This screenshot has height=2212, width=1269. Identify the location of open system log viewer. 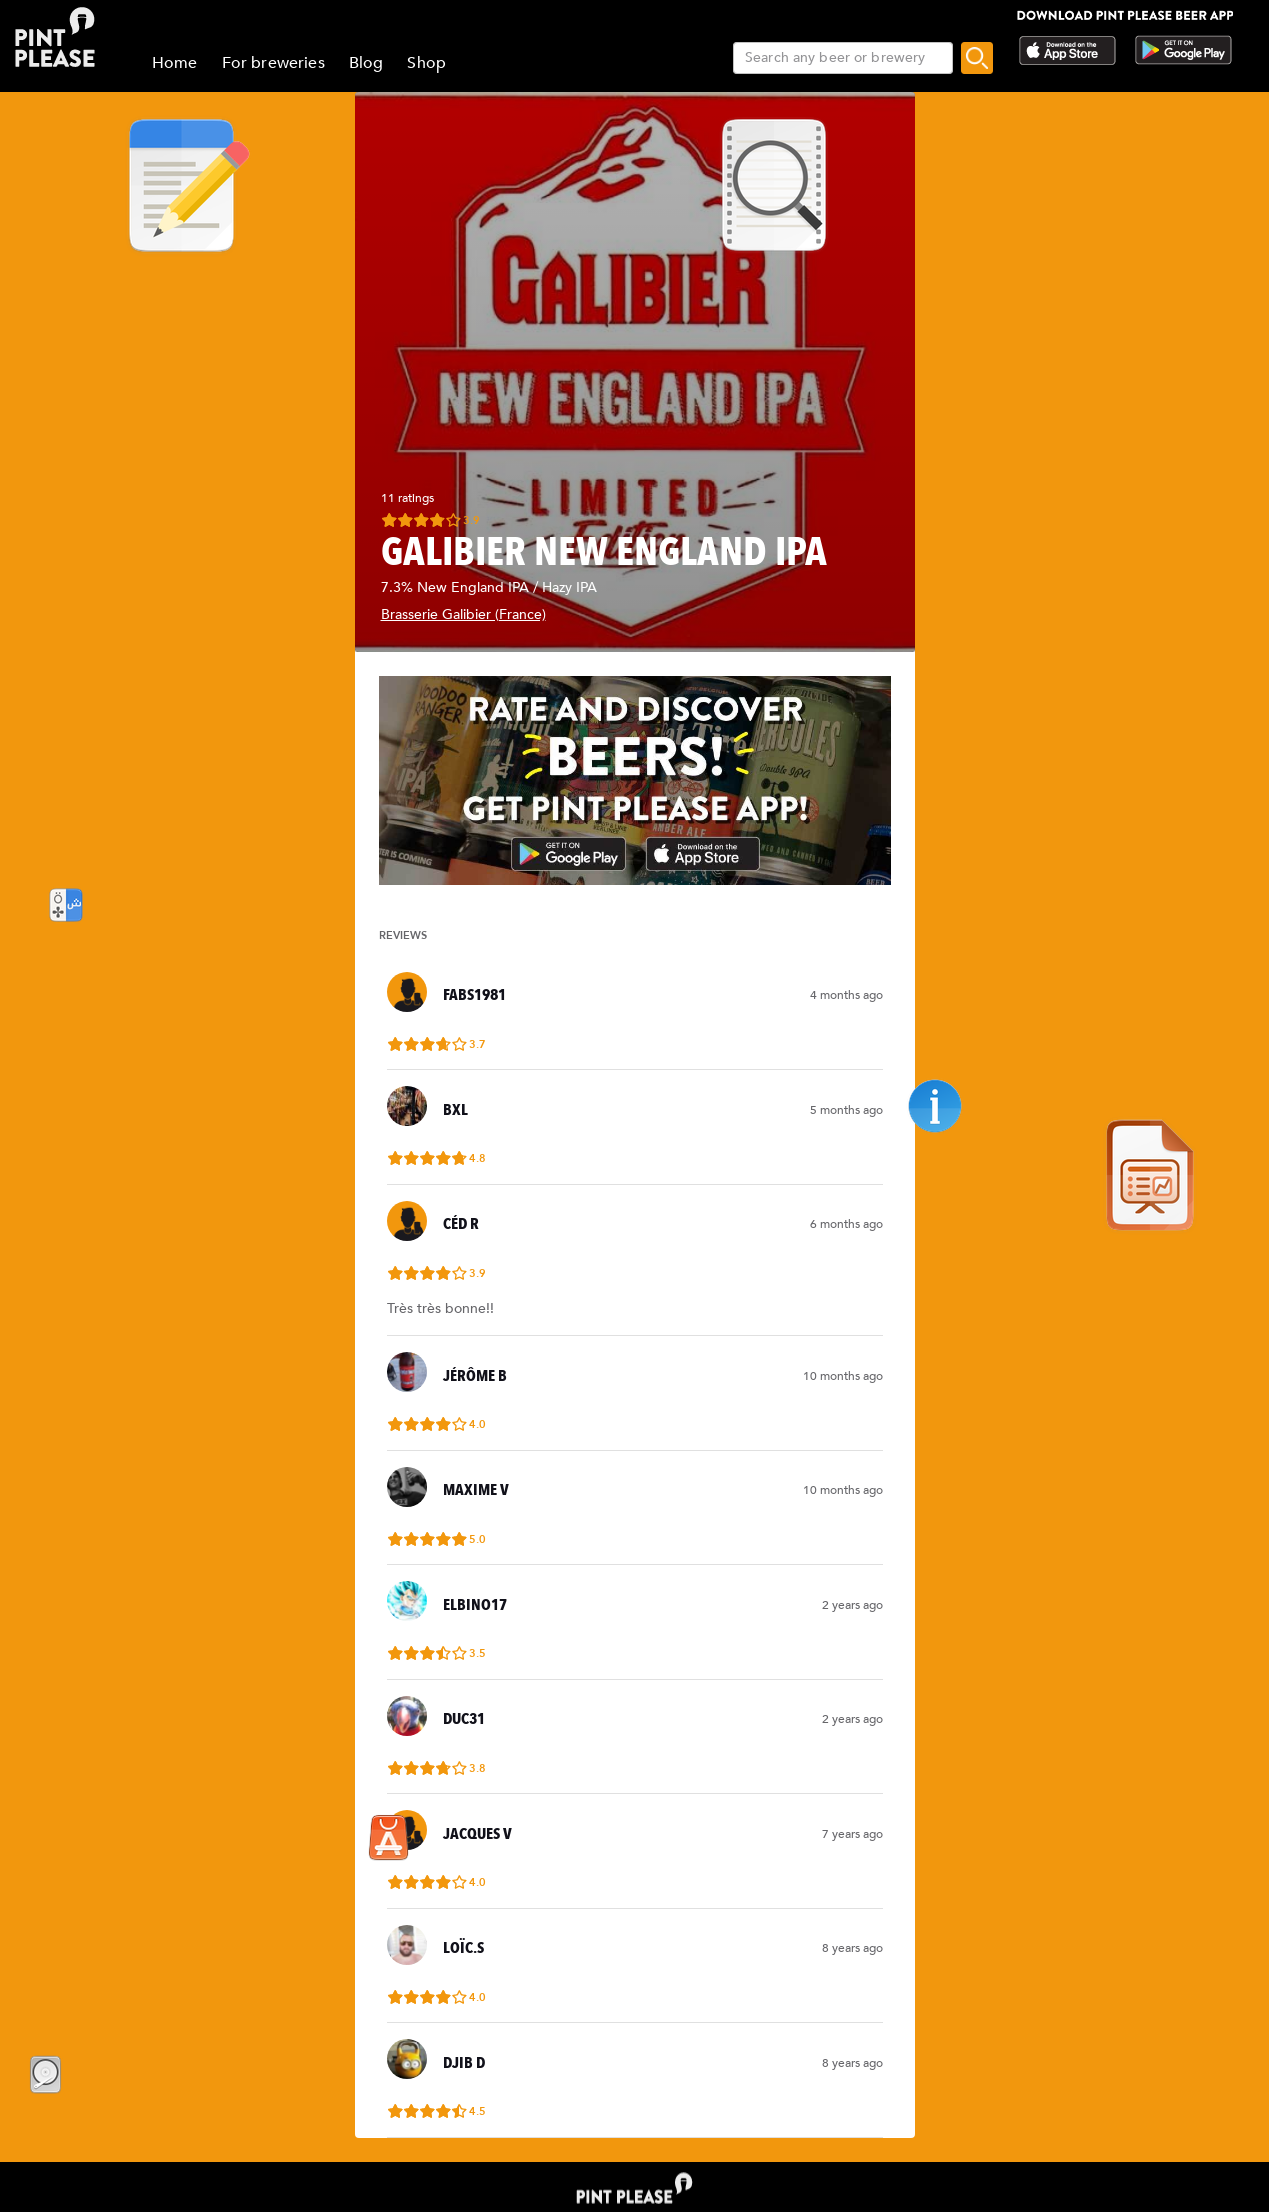
(774, 185).